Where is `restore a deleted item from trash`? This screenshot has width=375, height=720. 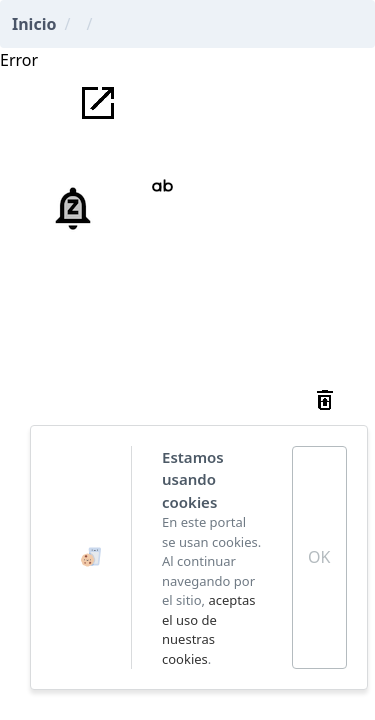 restore a deleted item from trash is located at coordinates (325, 400).